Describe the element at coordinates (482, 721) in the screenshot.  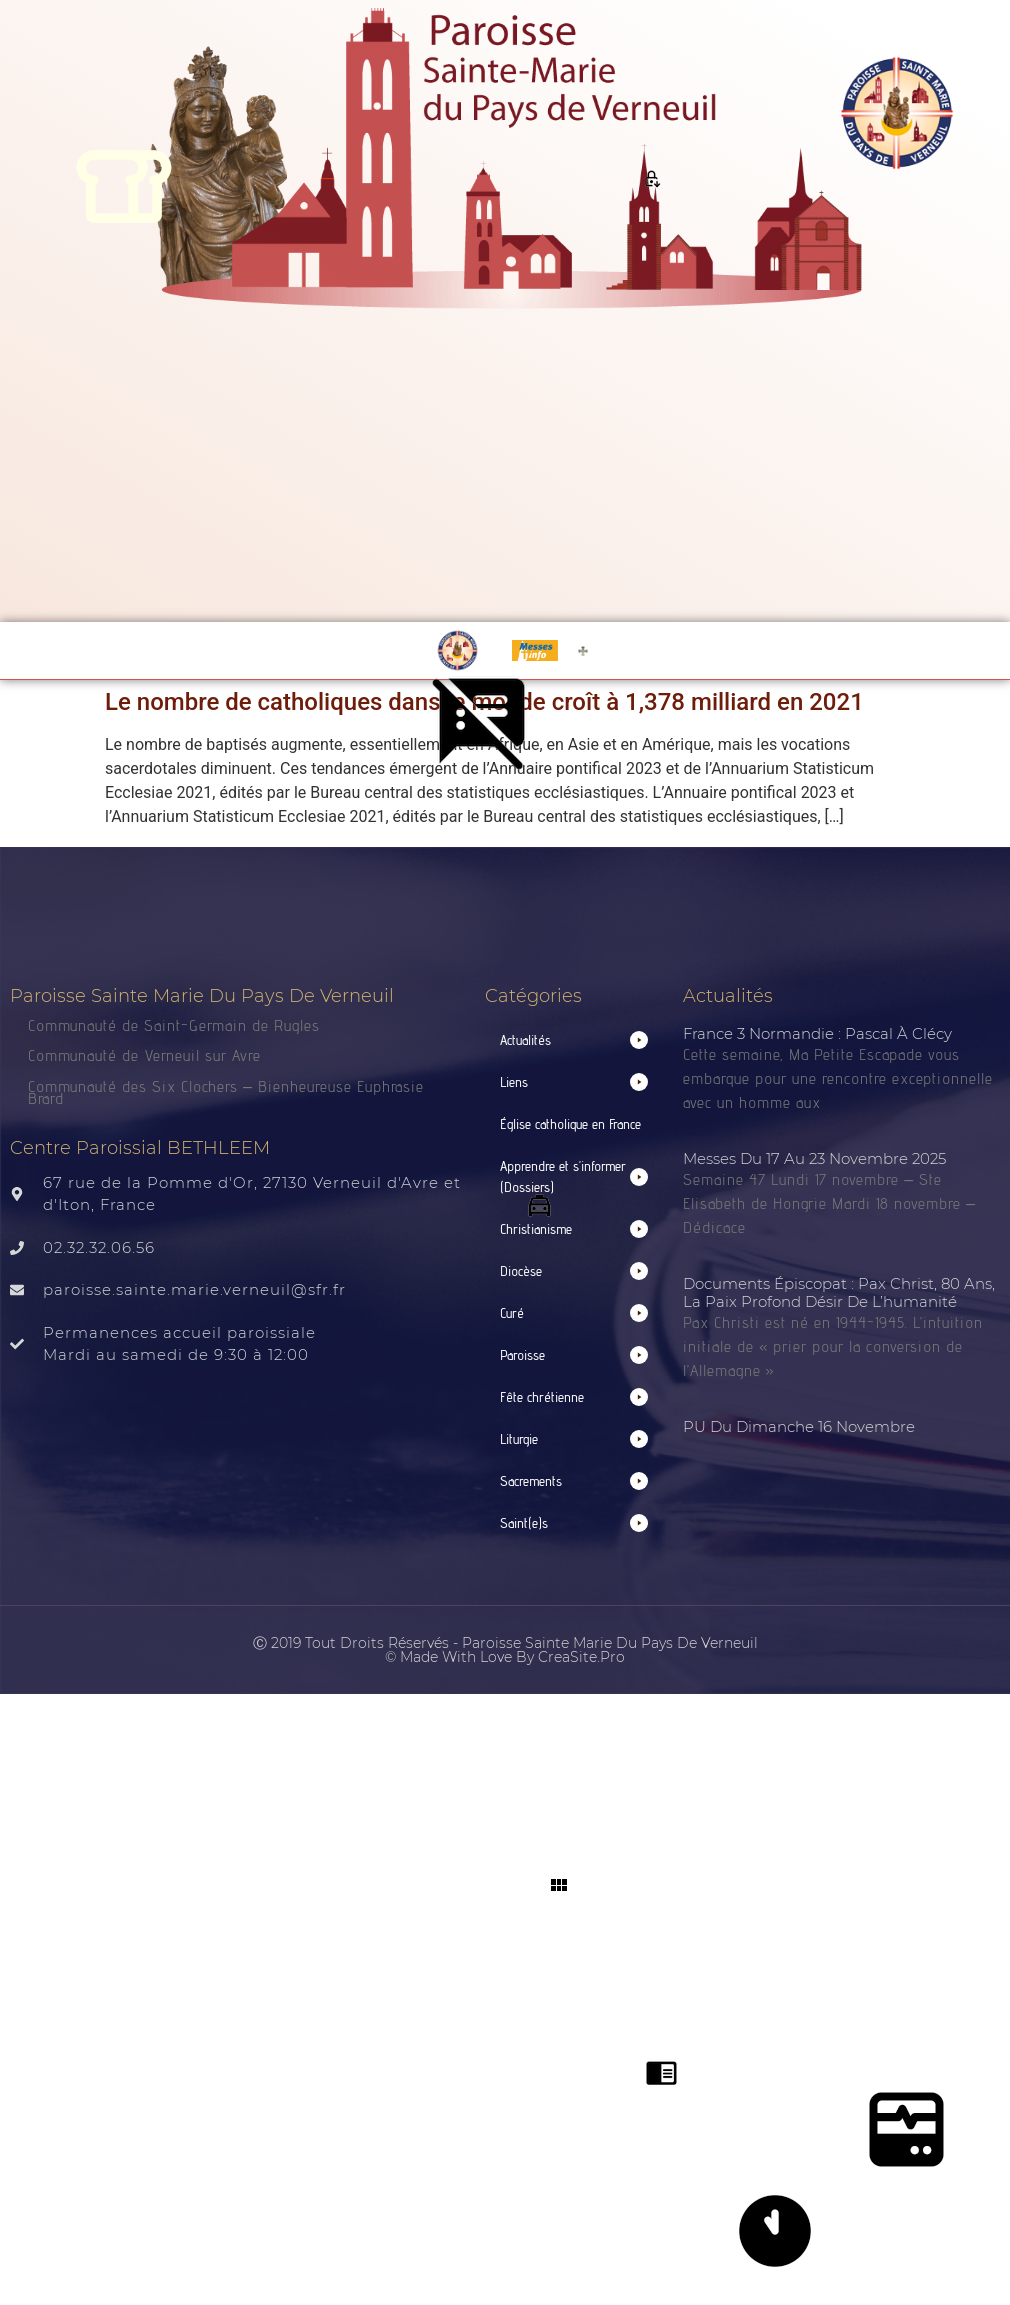
I see `mute or disable speaker notes` at that location.